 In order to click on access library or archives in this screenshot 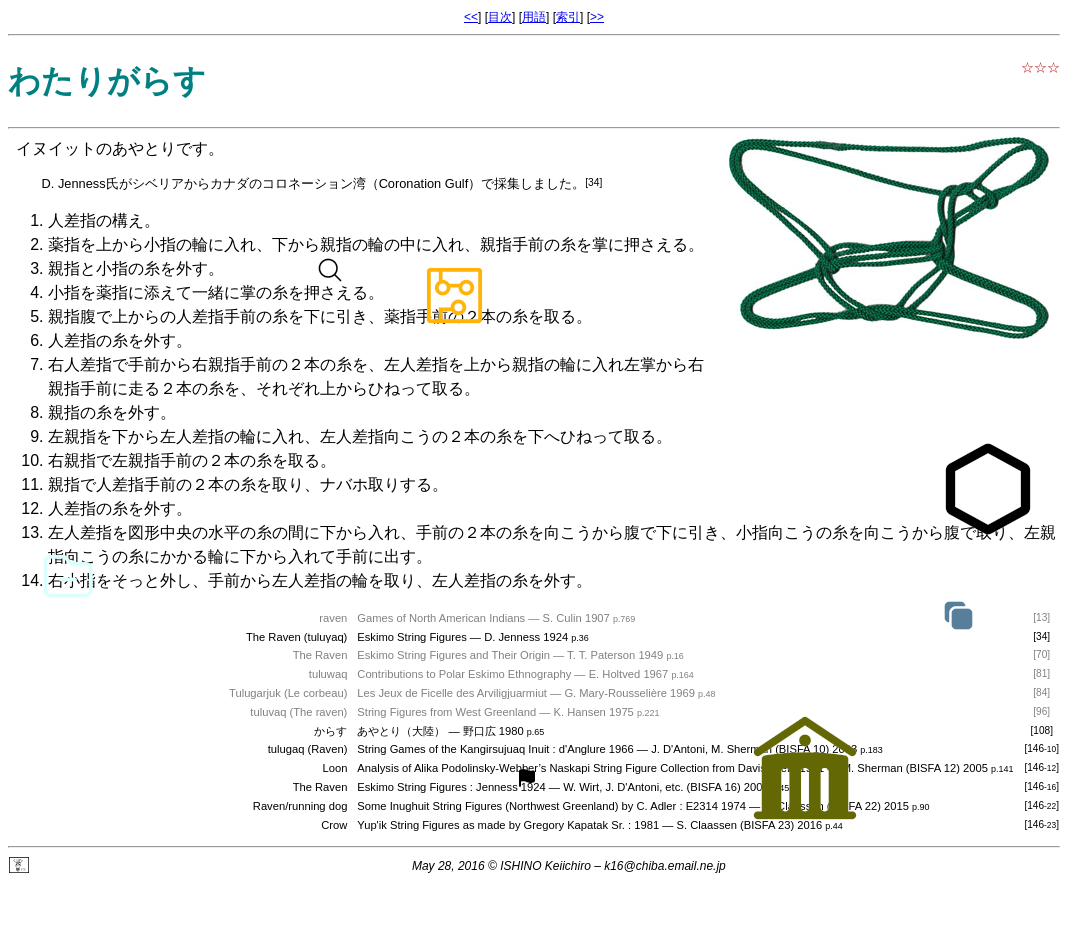, I will do `click(805, 768)`.